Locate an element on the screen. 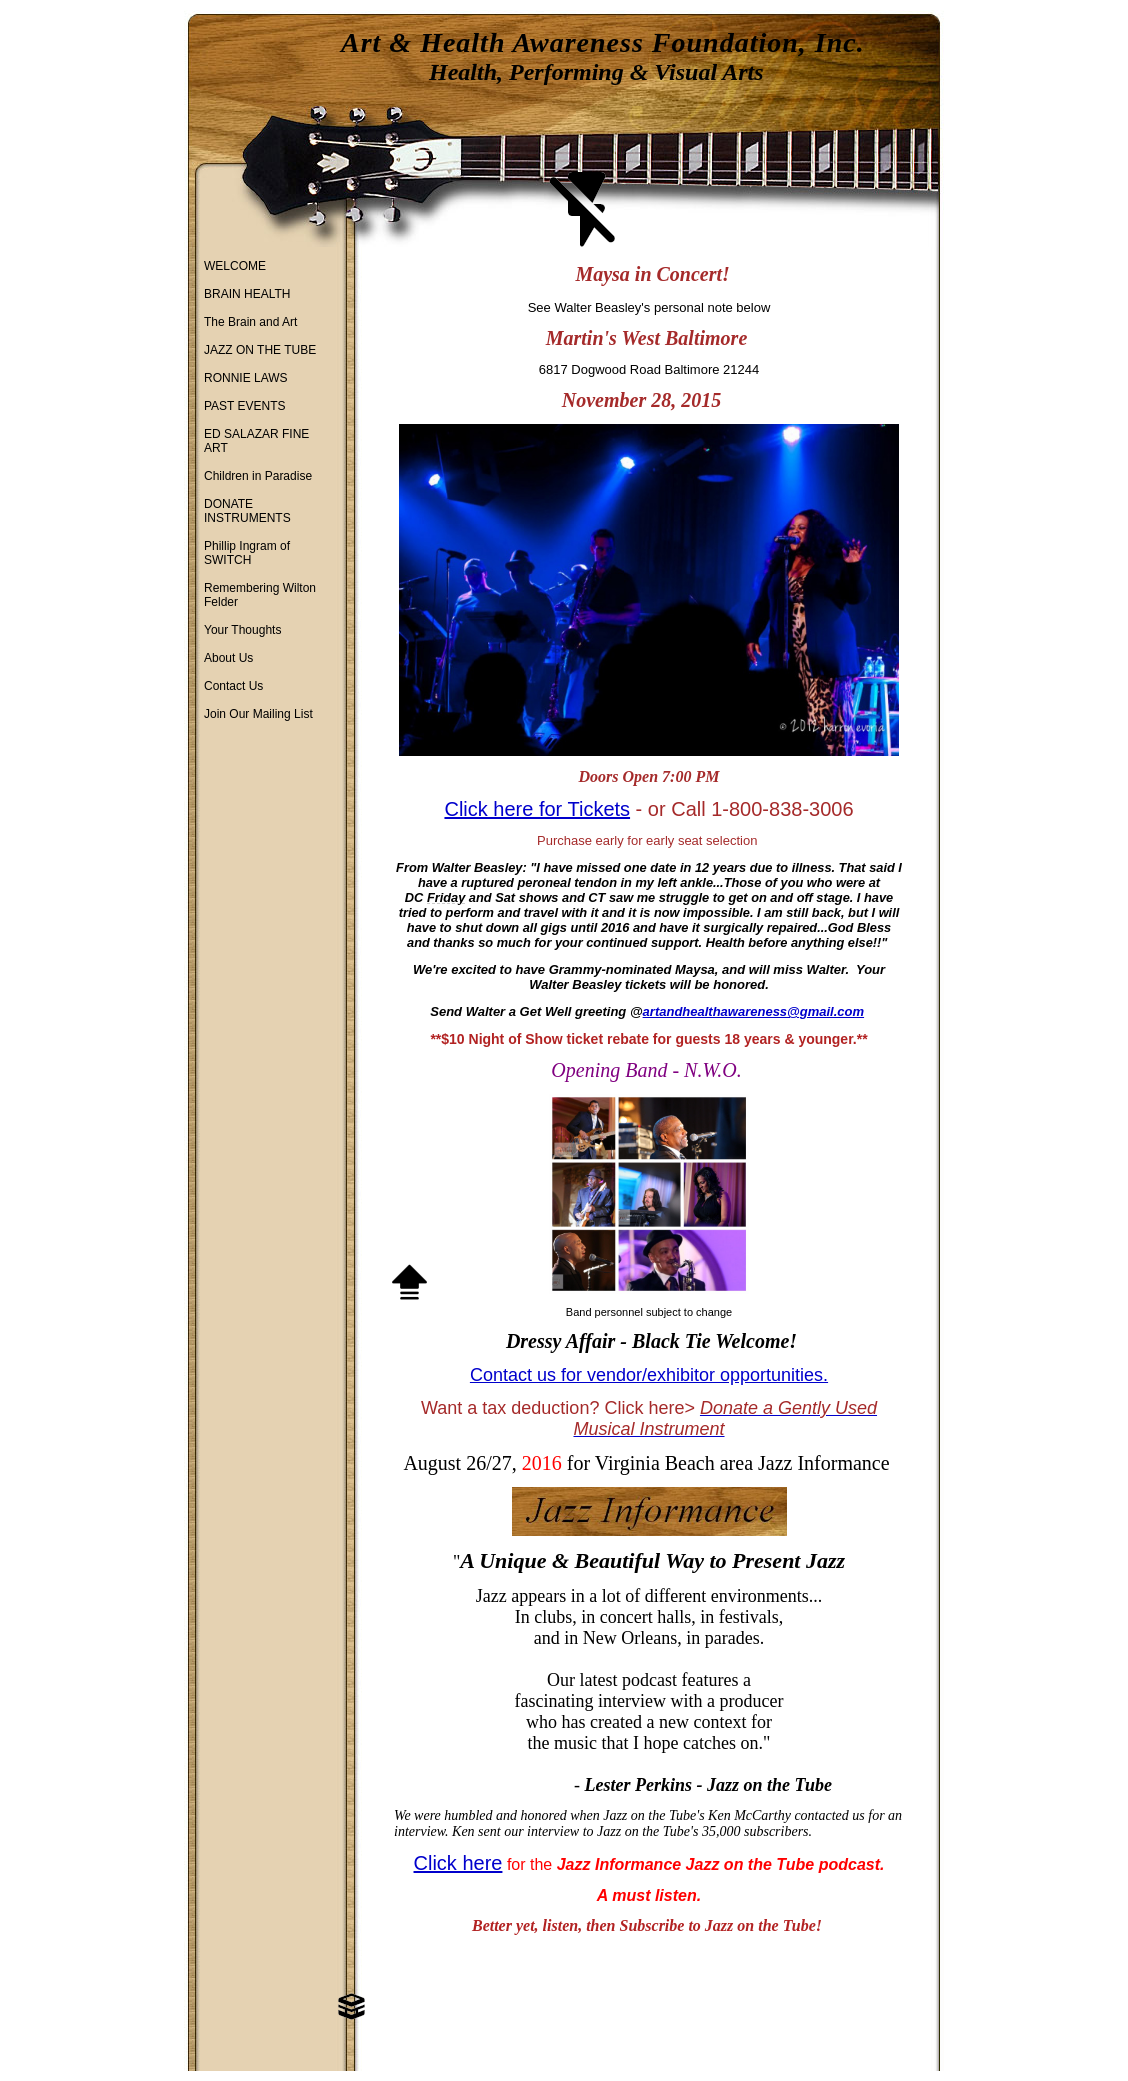  disable camera flash is located at coordinates (588, 212).